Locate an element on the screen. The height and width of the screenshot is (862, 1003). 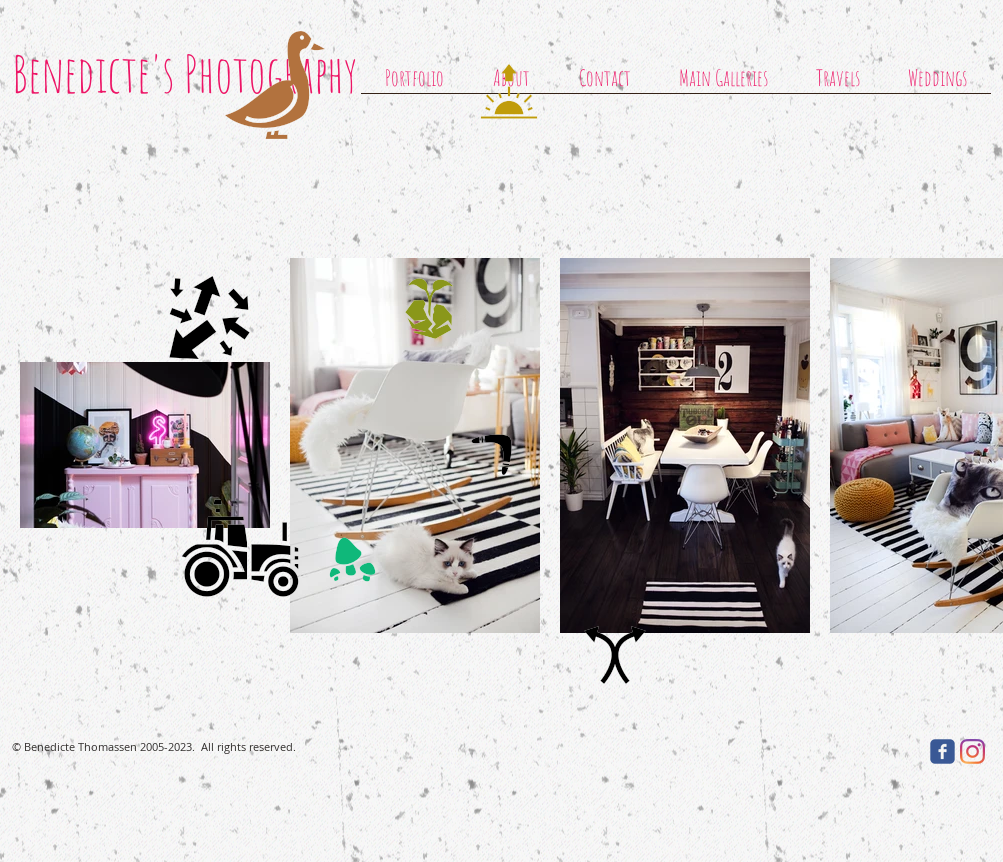
access farming or agricultural features is located at coordinates (240, 548).